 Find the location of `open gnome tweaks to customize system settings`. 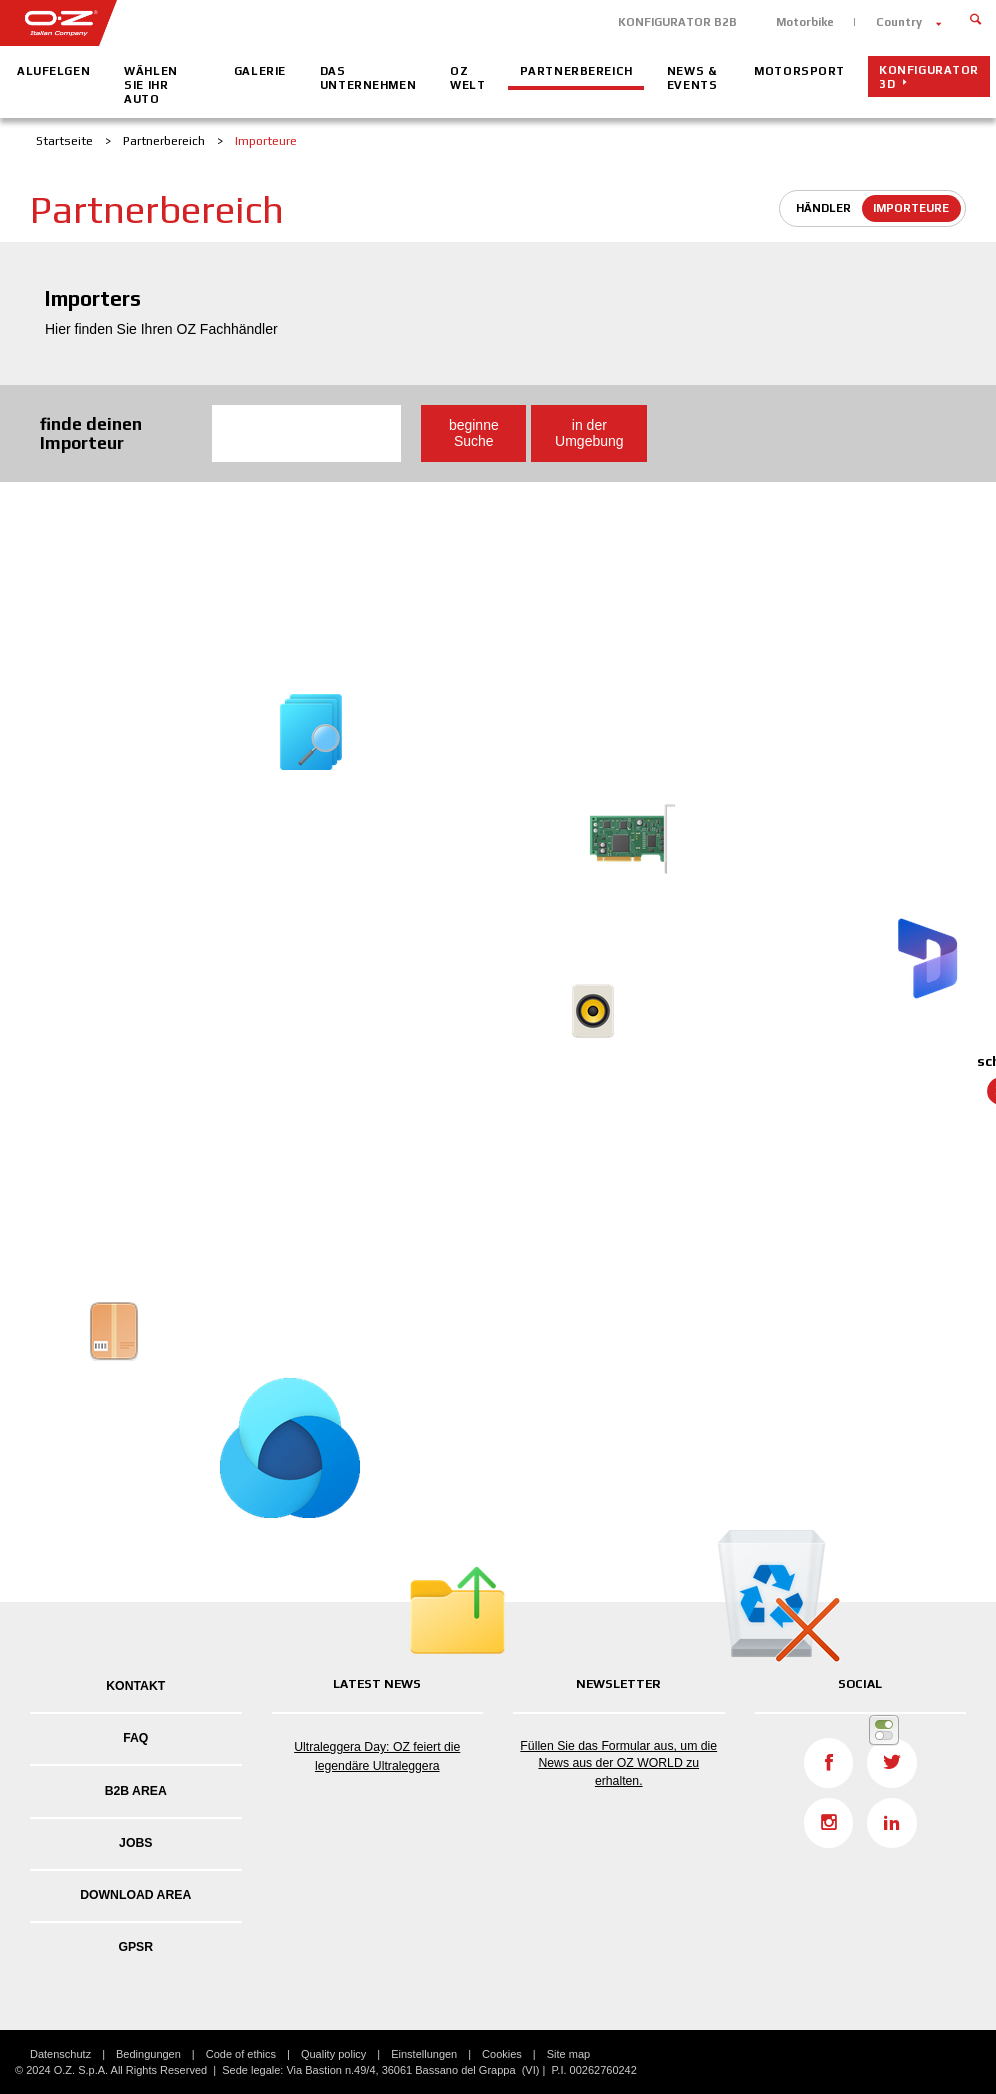

open gnome tweaks to customize system settings is located at coordinates (884, 1730).